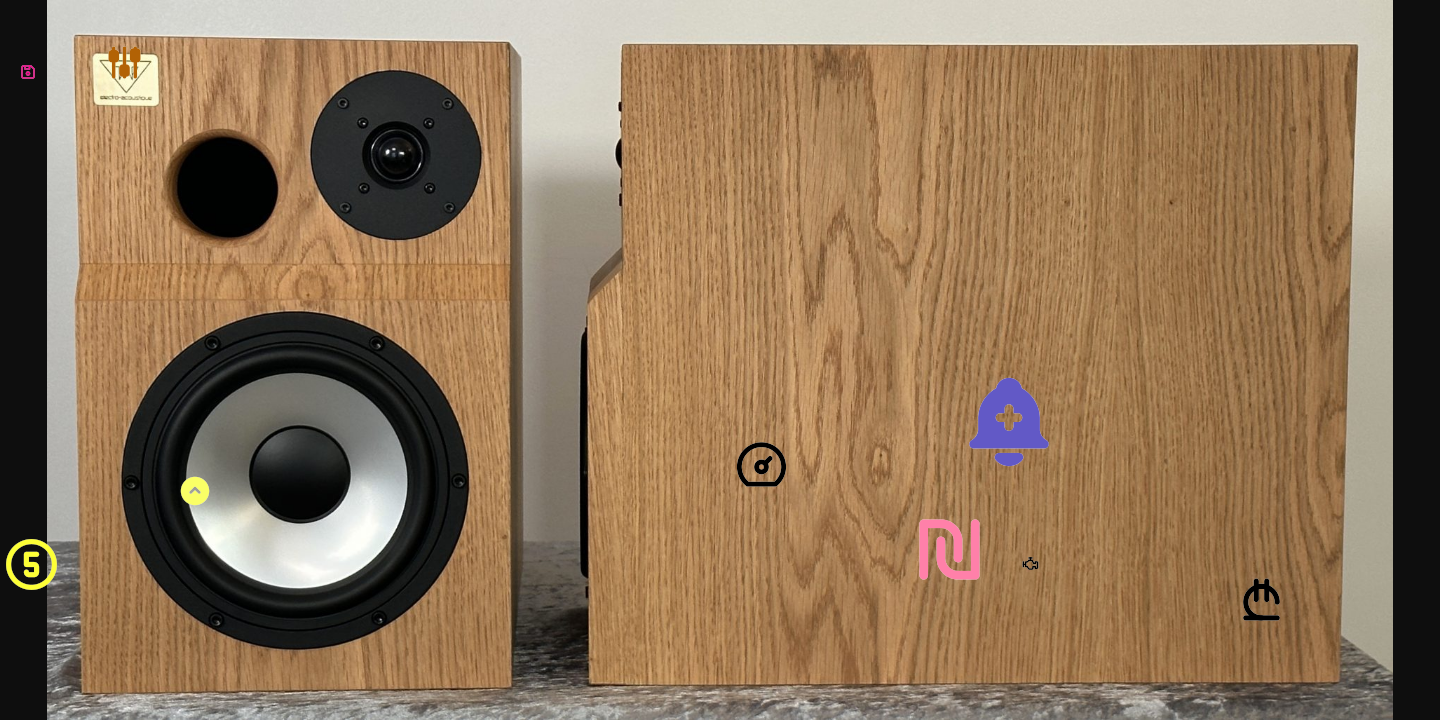 This screenshot has height=720, width=1440. What do you see at coordinates (28, 72) in the screenshot?
I see `save current file or document` at bounding box center [28, 72].